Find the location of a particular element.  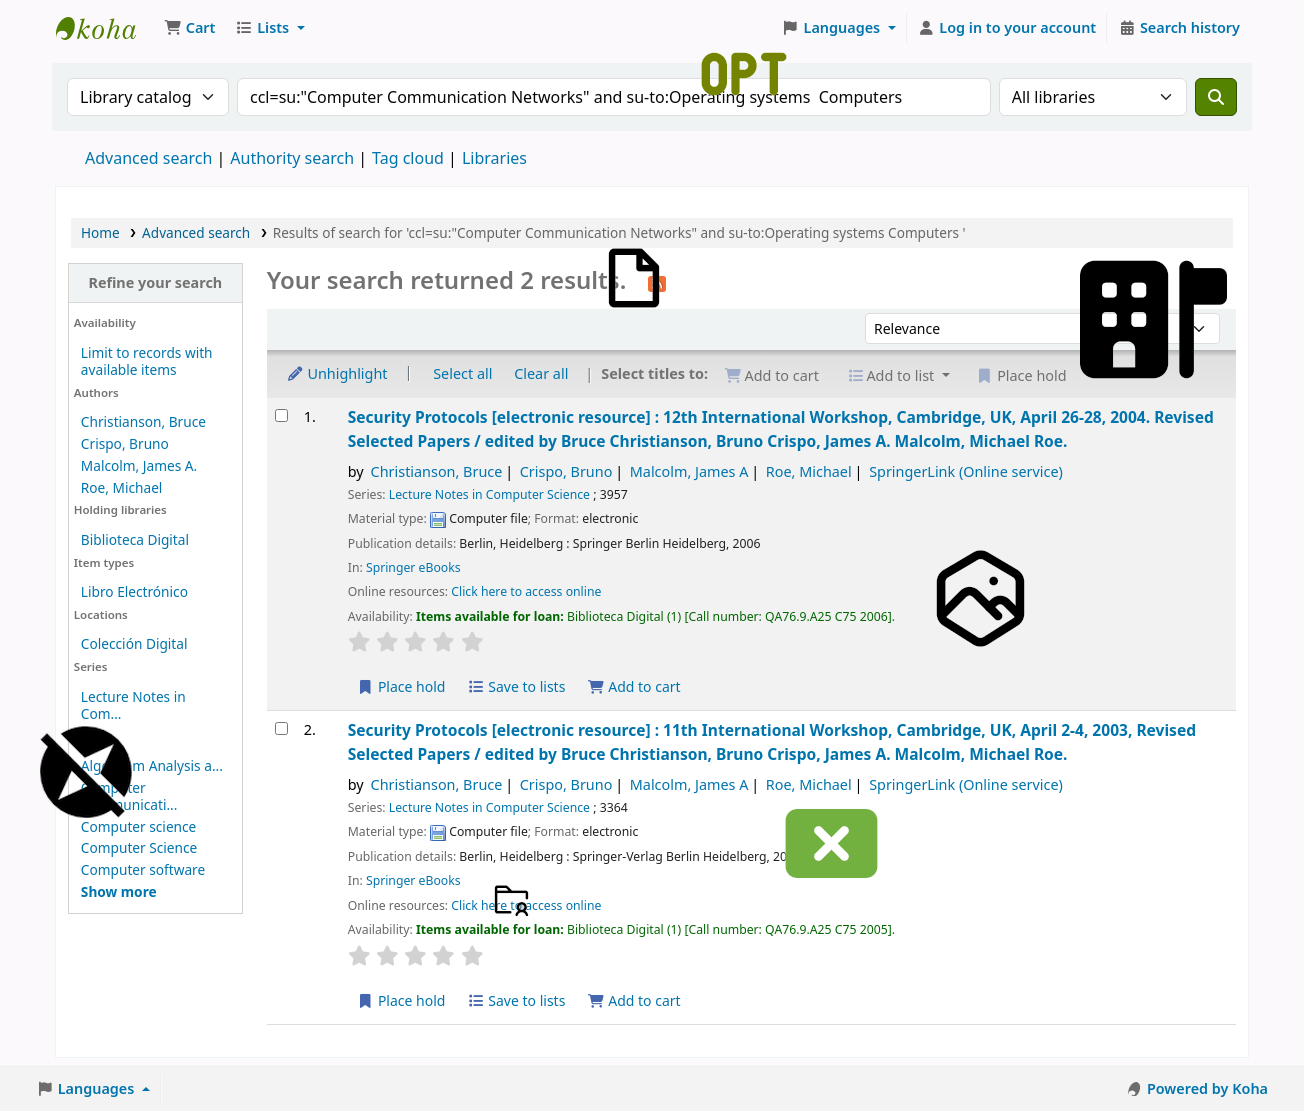

send an HTTP OPTIONS request is located at coordinates (744, 74).